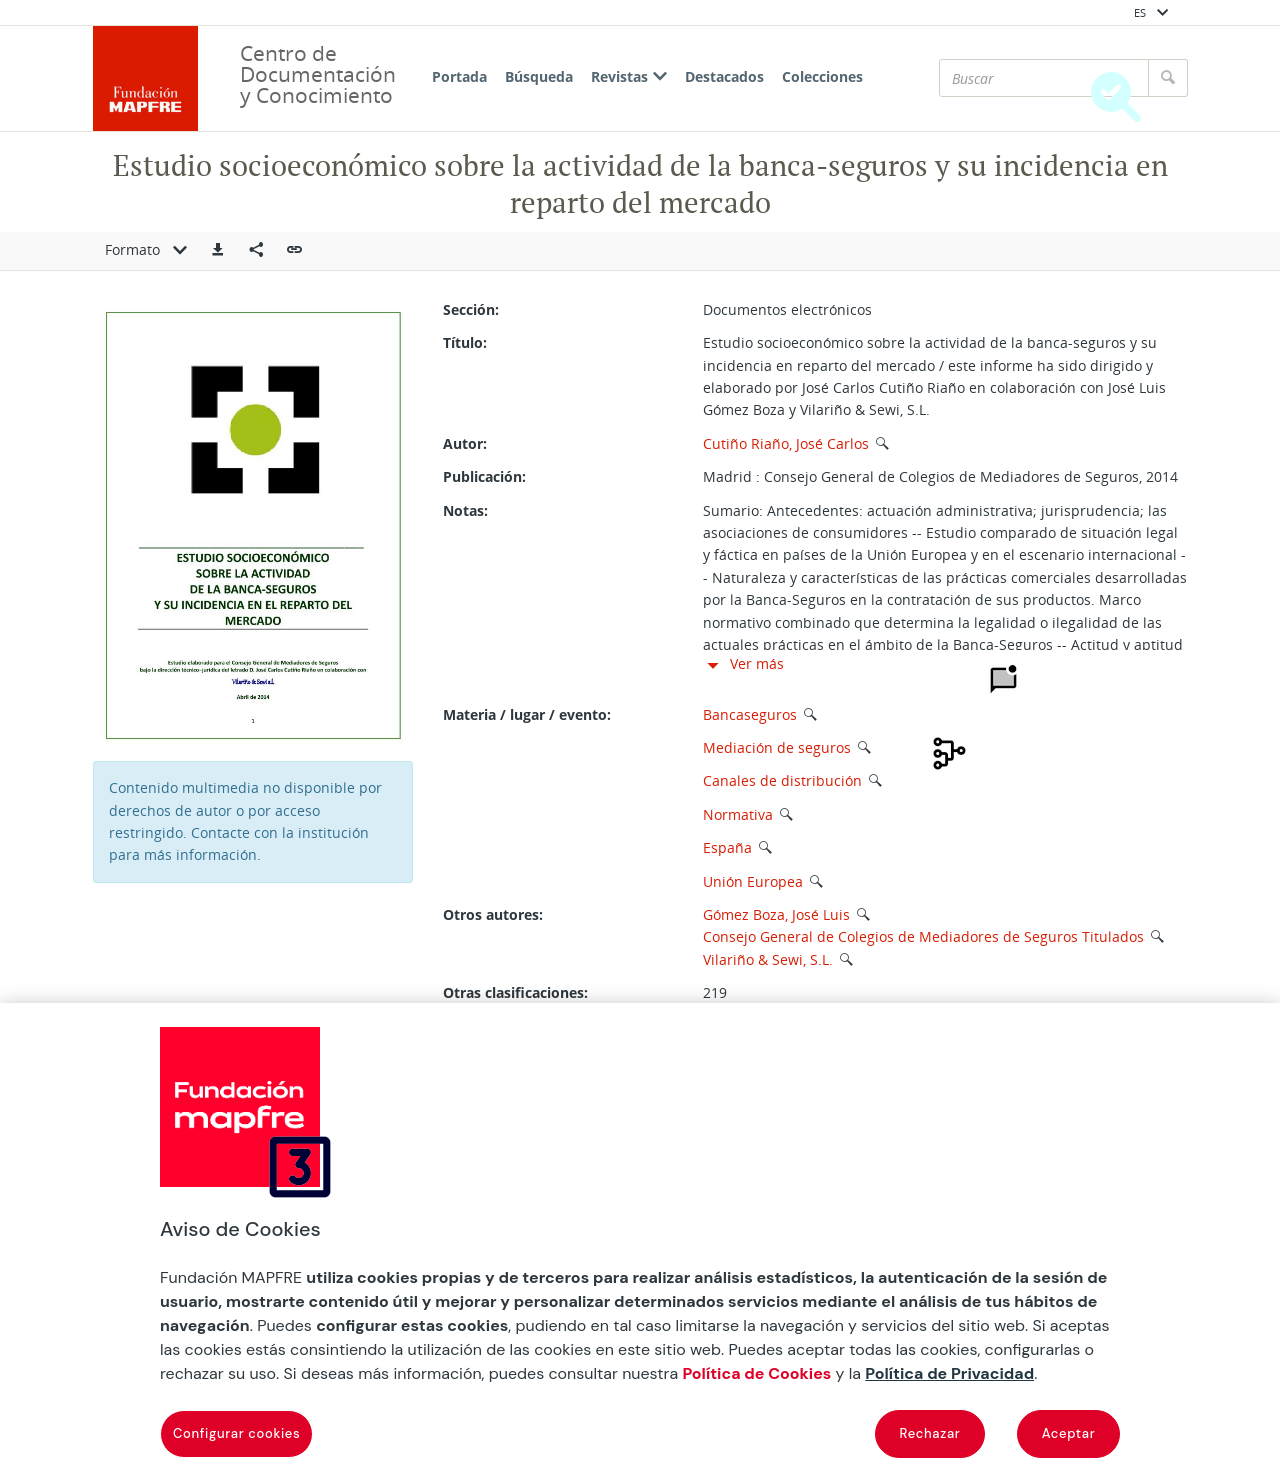  I want to click on indicates unread messages in chat, so click(1003, 680).